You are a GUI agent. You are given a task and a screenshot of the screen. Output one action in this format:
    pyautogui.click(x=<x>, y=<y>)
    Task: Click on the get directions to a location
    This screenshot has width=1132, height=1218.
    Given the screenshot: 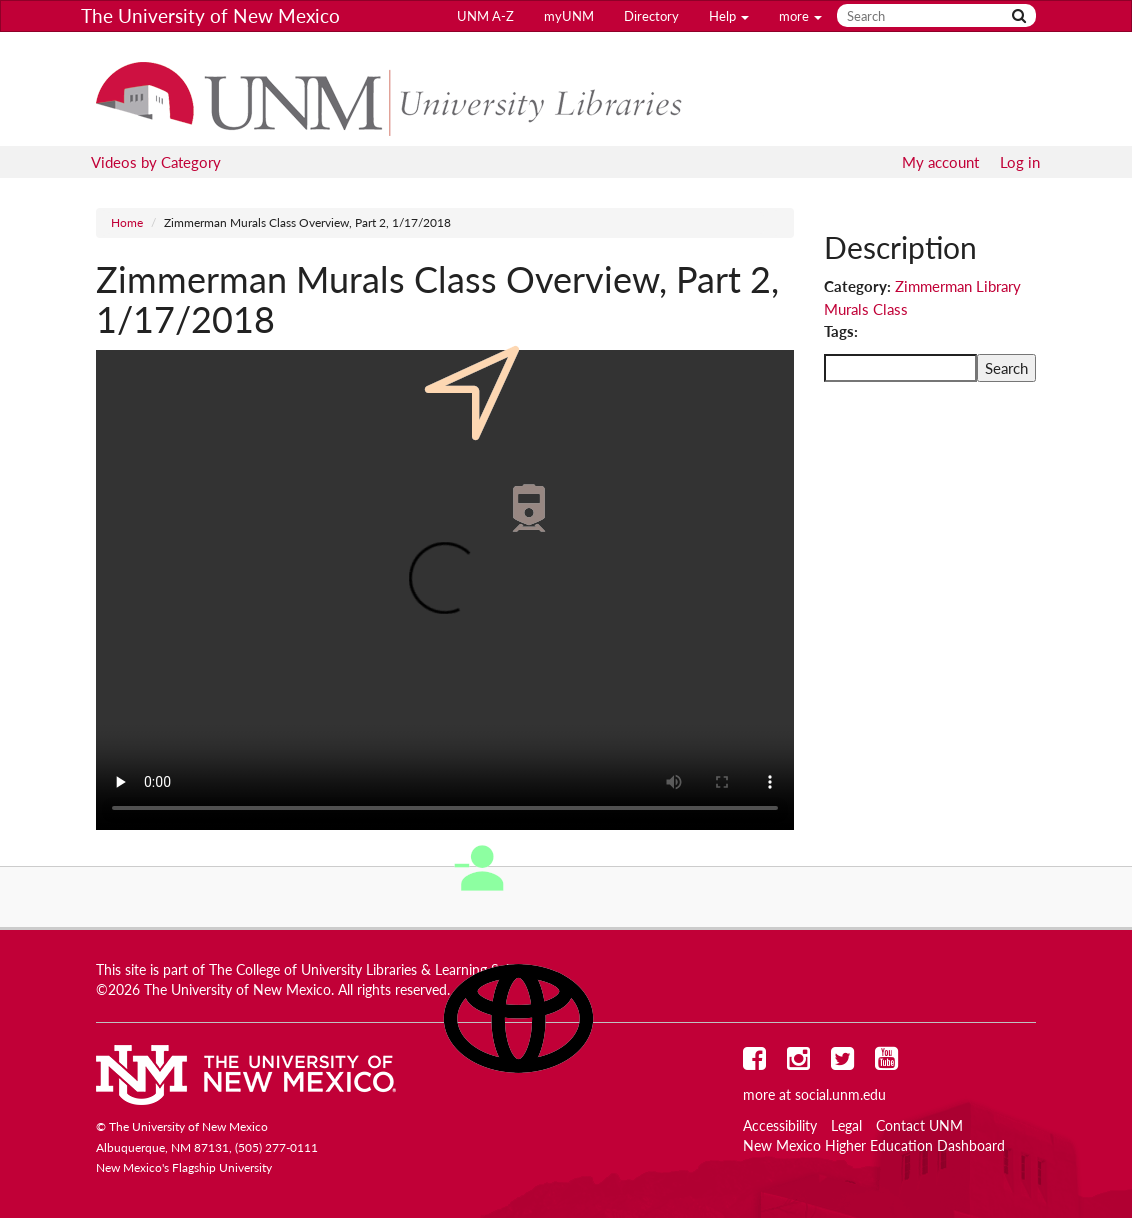 What is the action you would take?
    pyautogui.click(x=472, y=393)
    